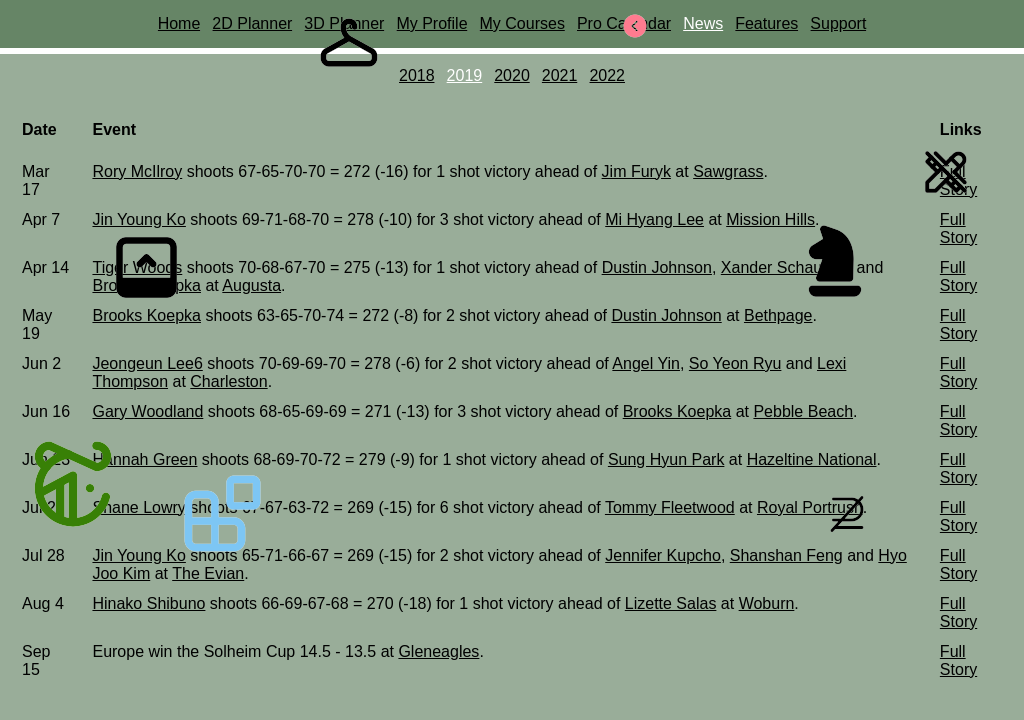 The height and width of the screenshot is (720, 1024). I want to click on tools or settings unavailable, so click(946, 172).